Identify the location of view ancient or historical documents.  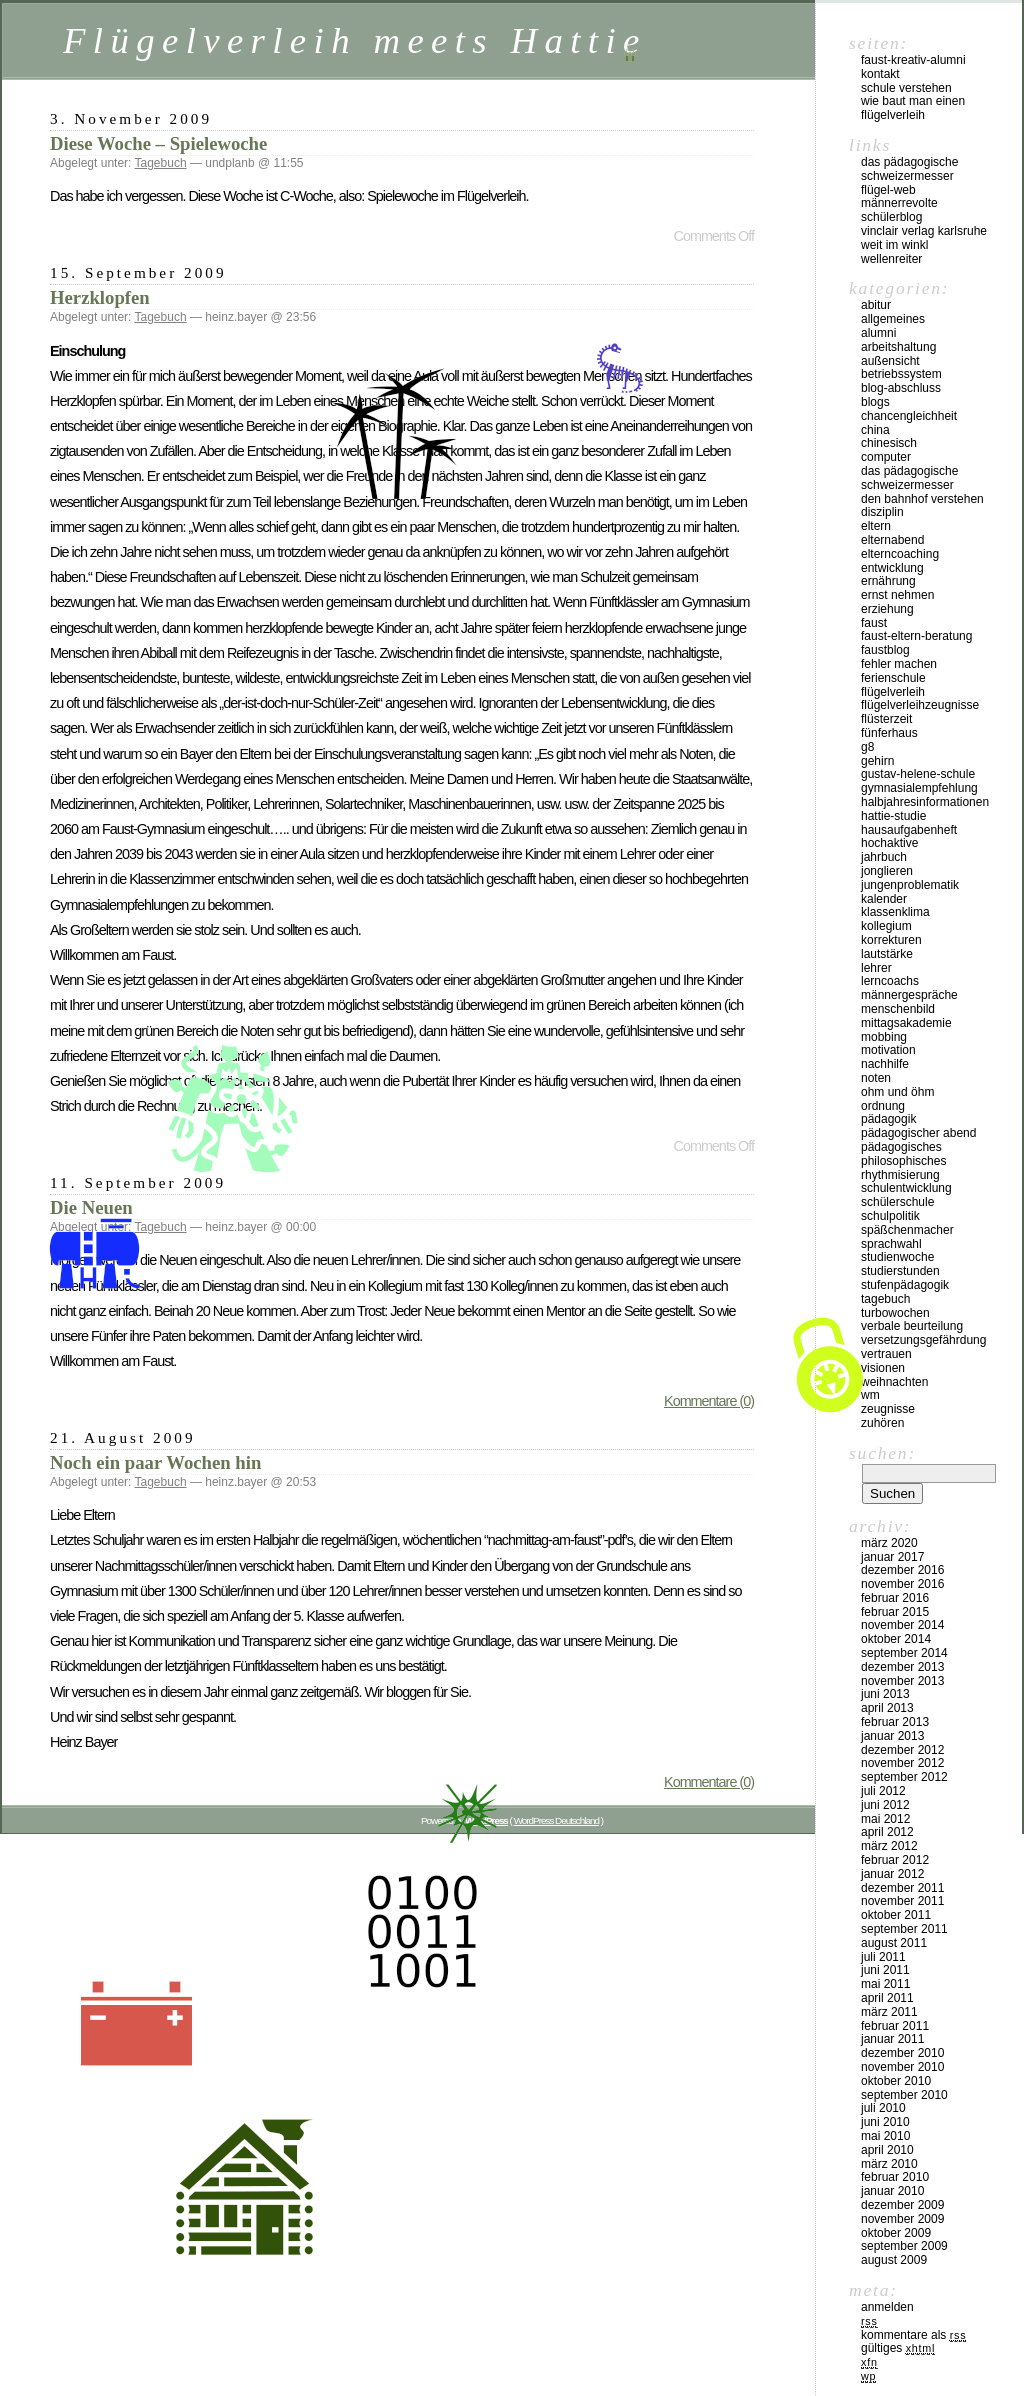
(394, 432).